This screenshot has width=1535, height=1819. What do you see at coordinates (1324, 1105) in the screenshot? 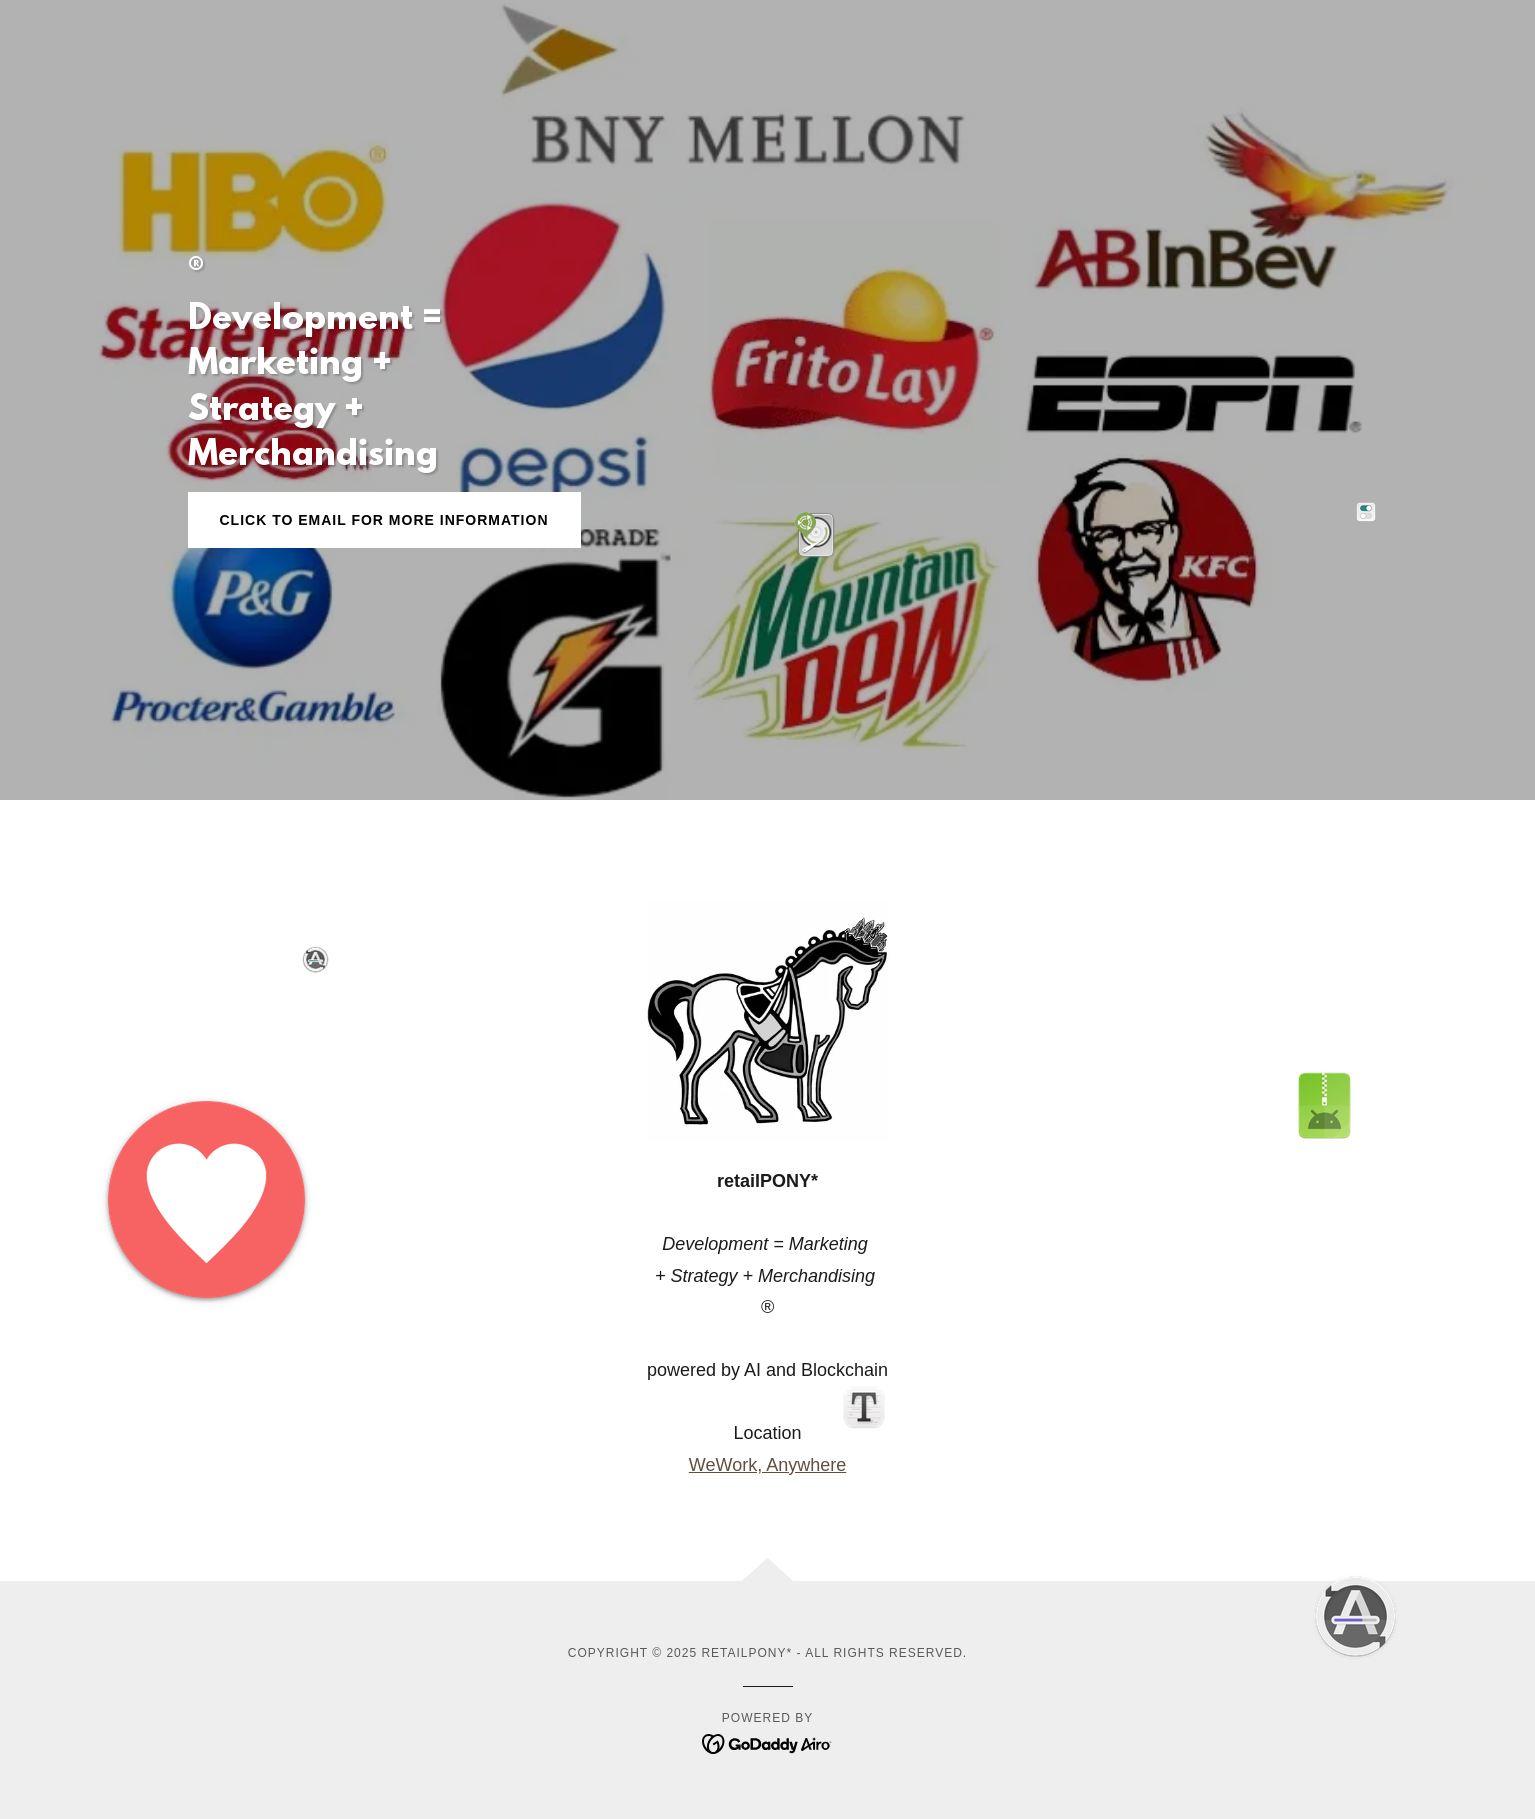
I see `android application package file (APK)` at bounding box center [1324, 1105].